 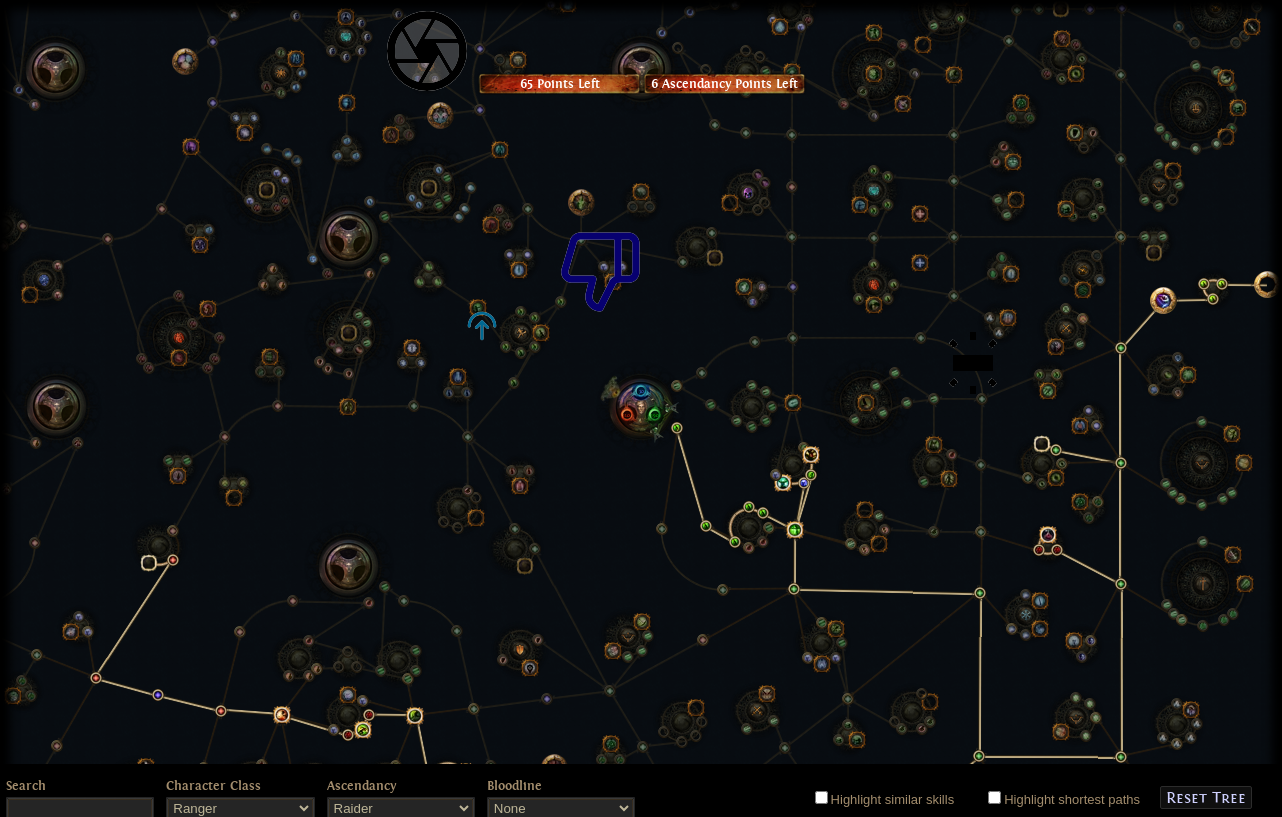 I want to click on open camera to take a photo, so click(x=427, y=51).